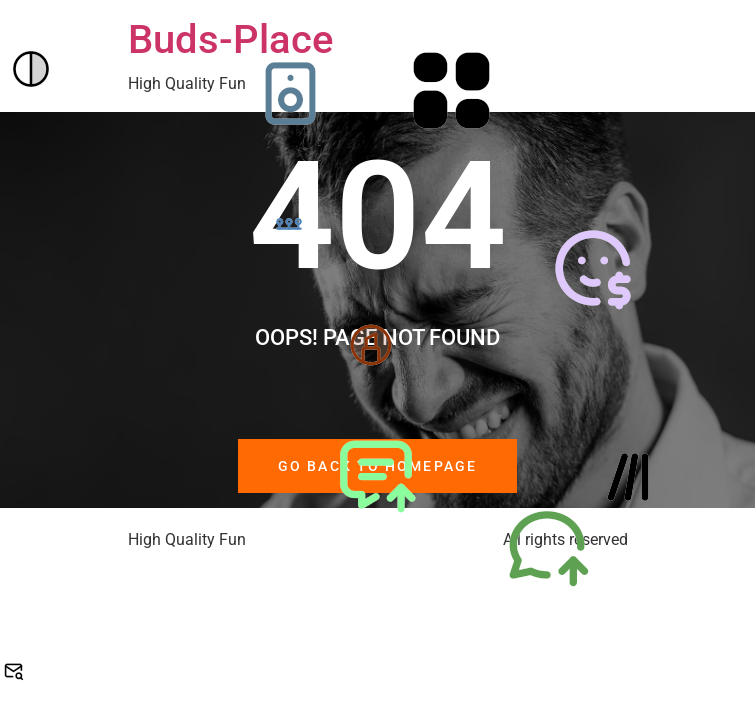 Image resolution: width=755 pixels, height=720 pixels. I want to click on send or submit a message, so click(376, 473).